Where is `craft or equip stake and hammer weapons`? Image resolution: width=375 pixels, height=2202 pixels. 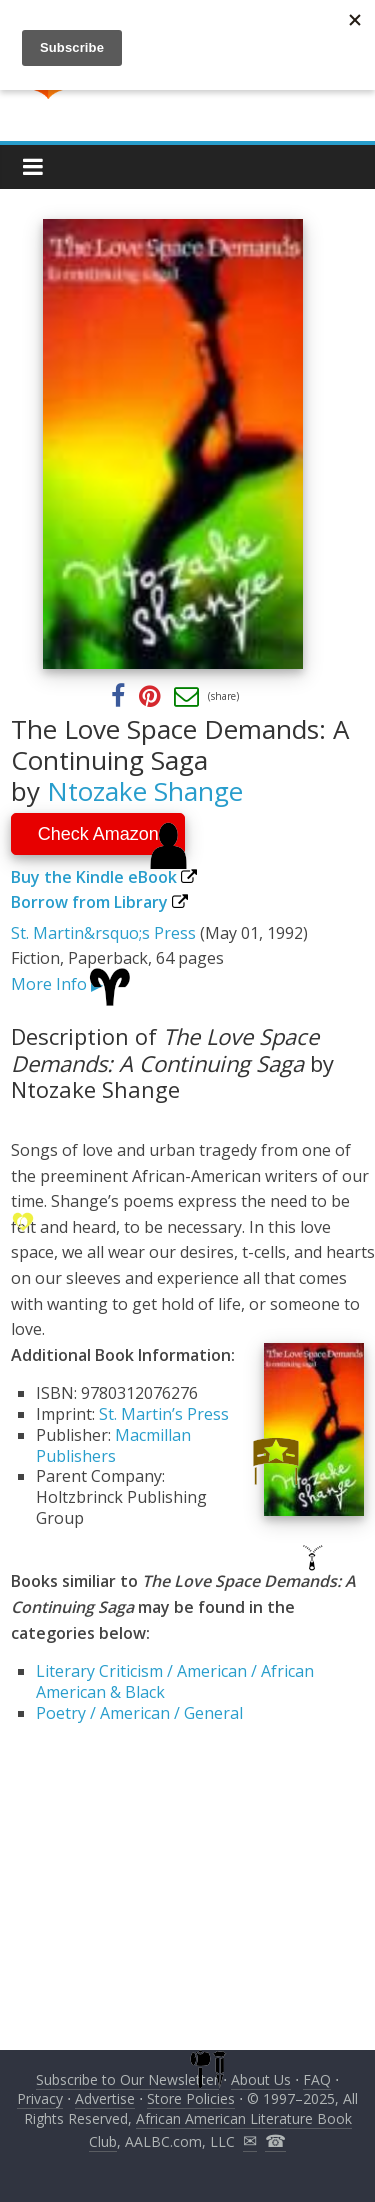 craft or equip stake and hammer weapons is located at coordinates (208, 2069).